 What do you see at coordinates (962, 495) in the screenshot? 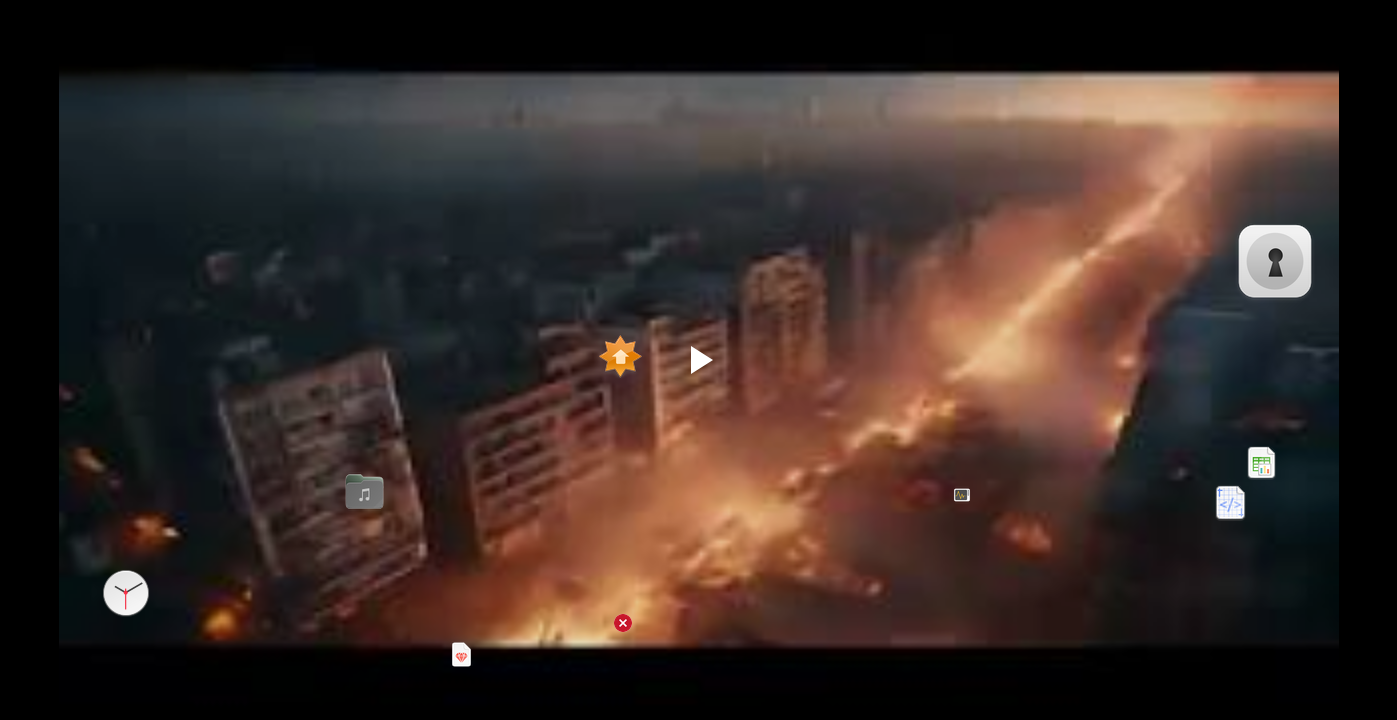
I see `open system monitor application` at bounding box center [962, 495].